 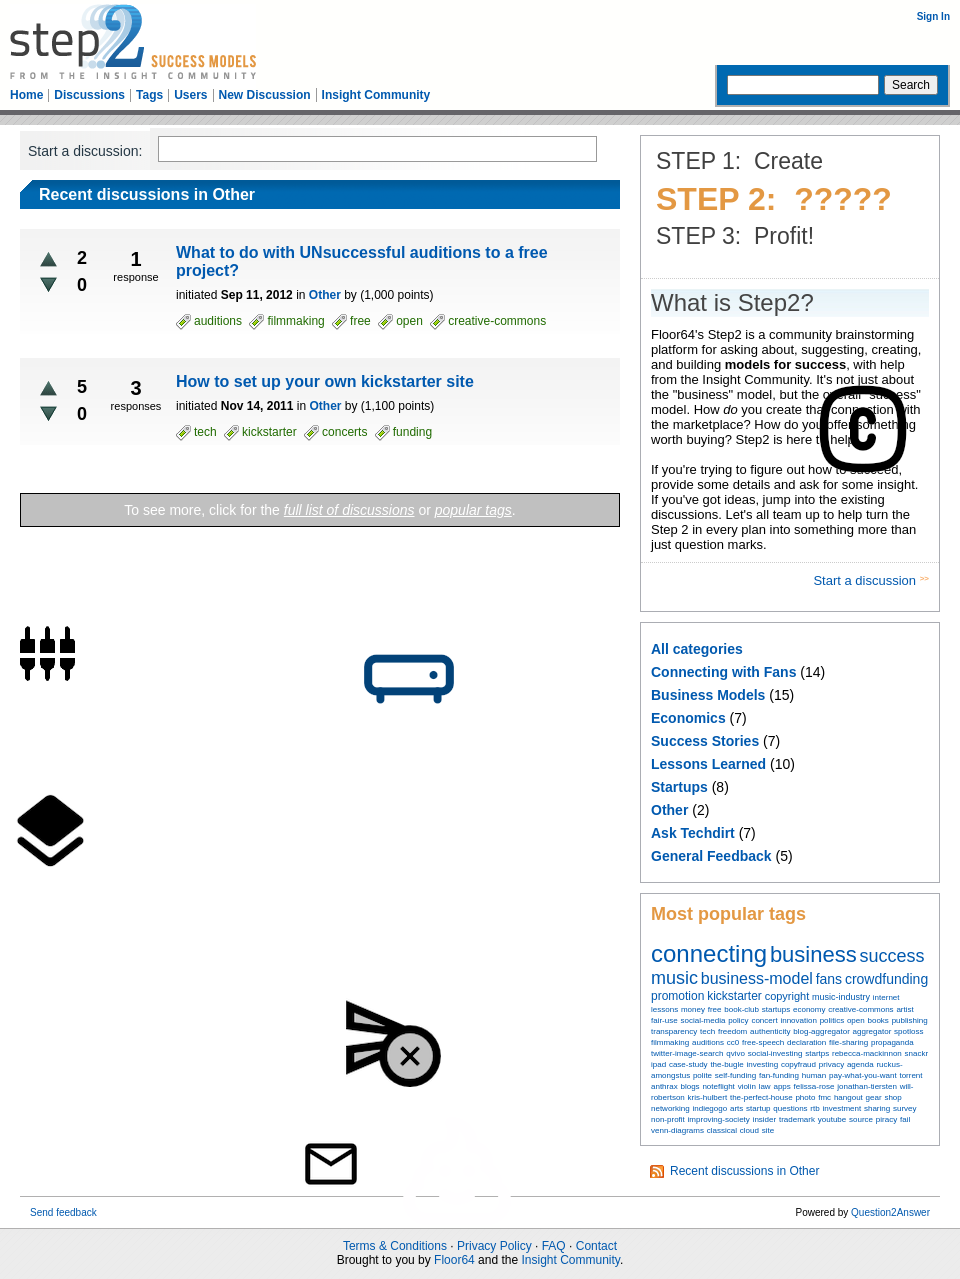 What do you see at coordinates (409, 675) in the screenshot?
I see `access radio or audio receiver settings` at bounding box center [409, 675].